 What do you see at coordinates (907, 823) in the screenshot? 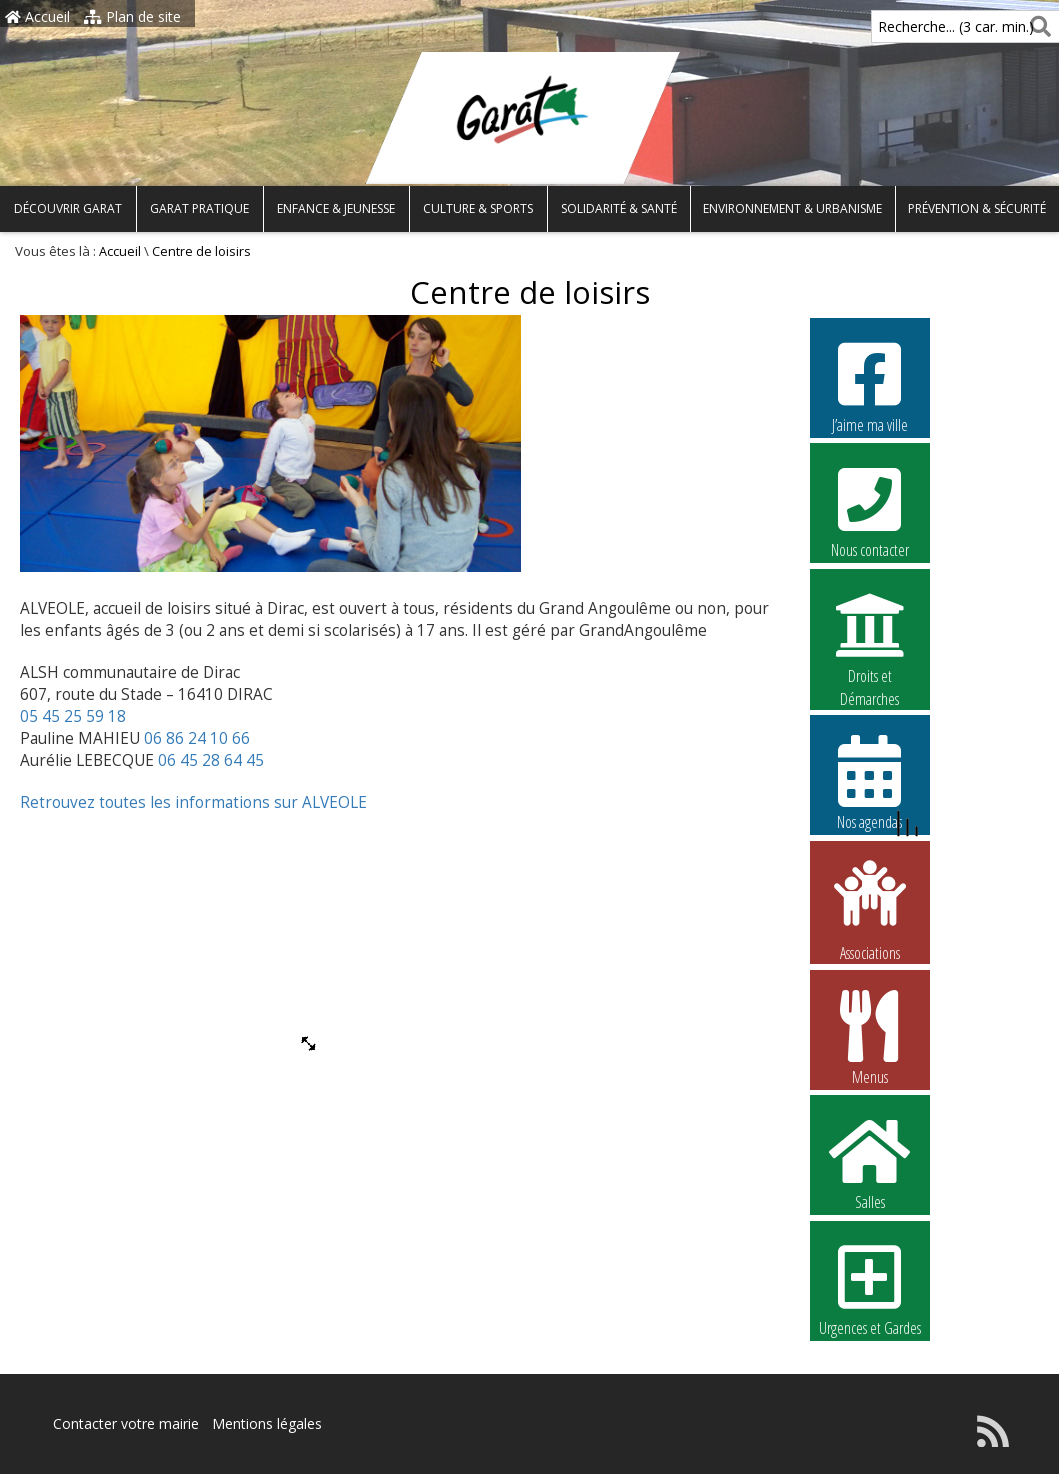
I see `view declining metrics or statistics` at bounding box center [907, 823].